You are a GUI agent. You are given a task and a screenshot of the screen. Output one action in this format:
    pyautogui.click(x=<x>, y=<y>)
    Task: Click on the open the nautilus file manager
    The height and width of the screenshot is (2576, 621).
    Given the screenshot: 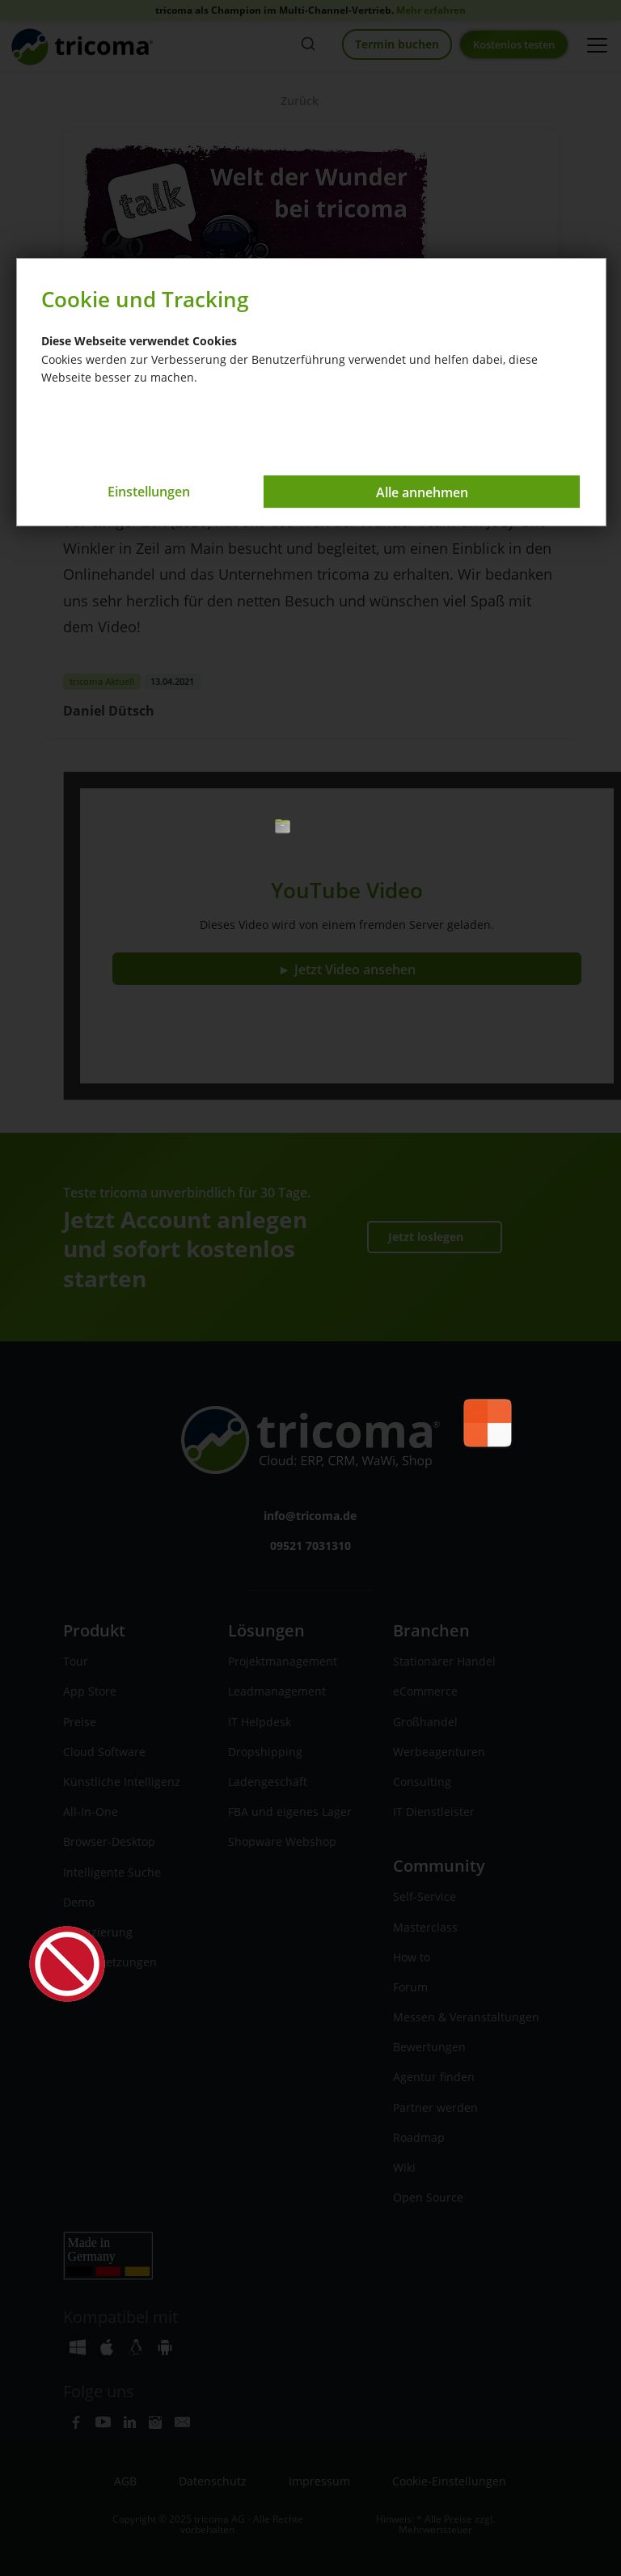 What is the action you would take?
    pyautogui.click(x=282, y=826)
    